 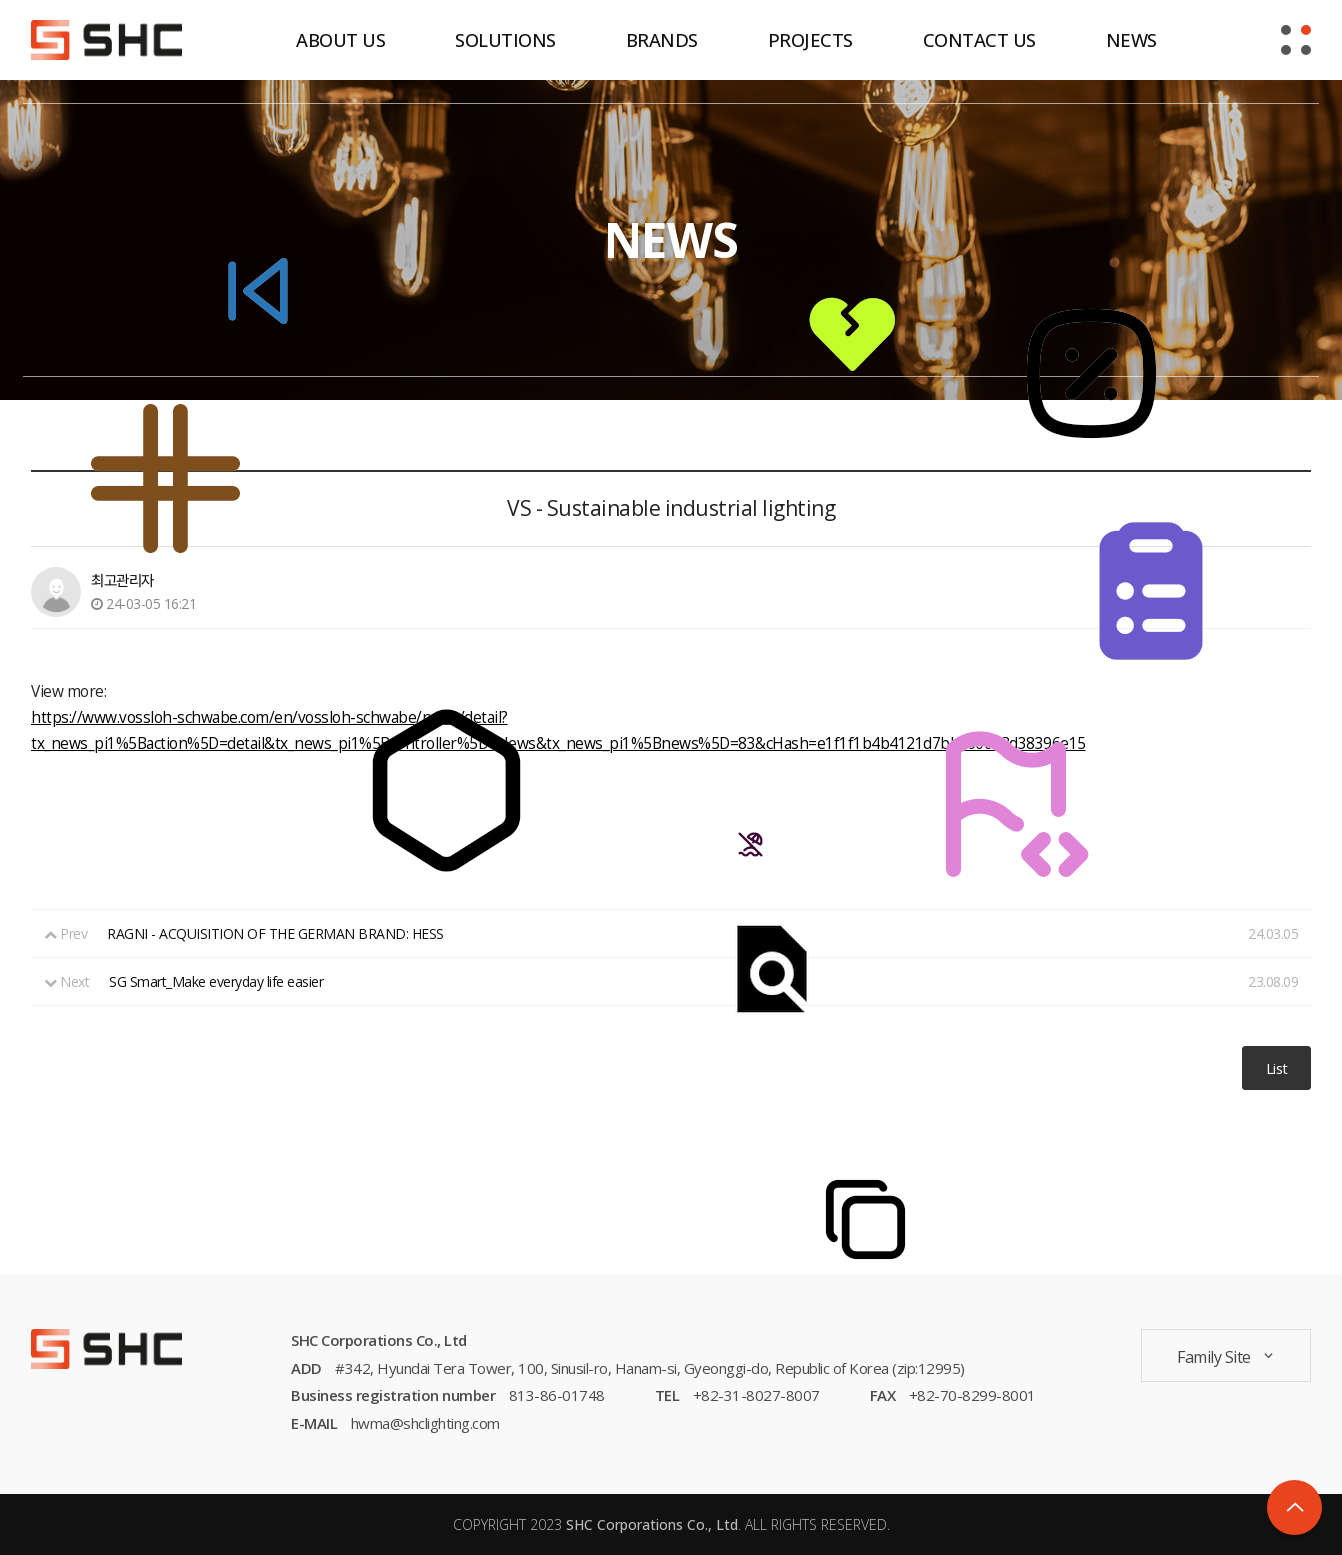 I want to click on beach or coastal area unavailable, so click(x=750, y=844).